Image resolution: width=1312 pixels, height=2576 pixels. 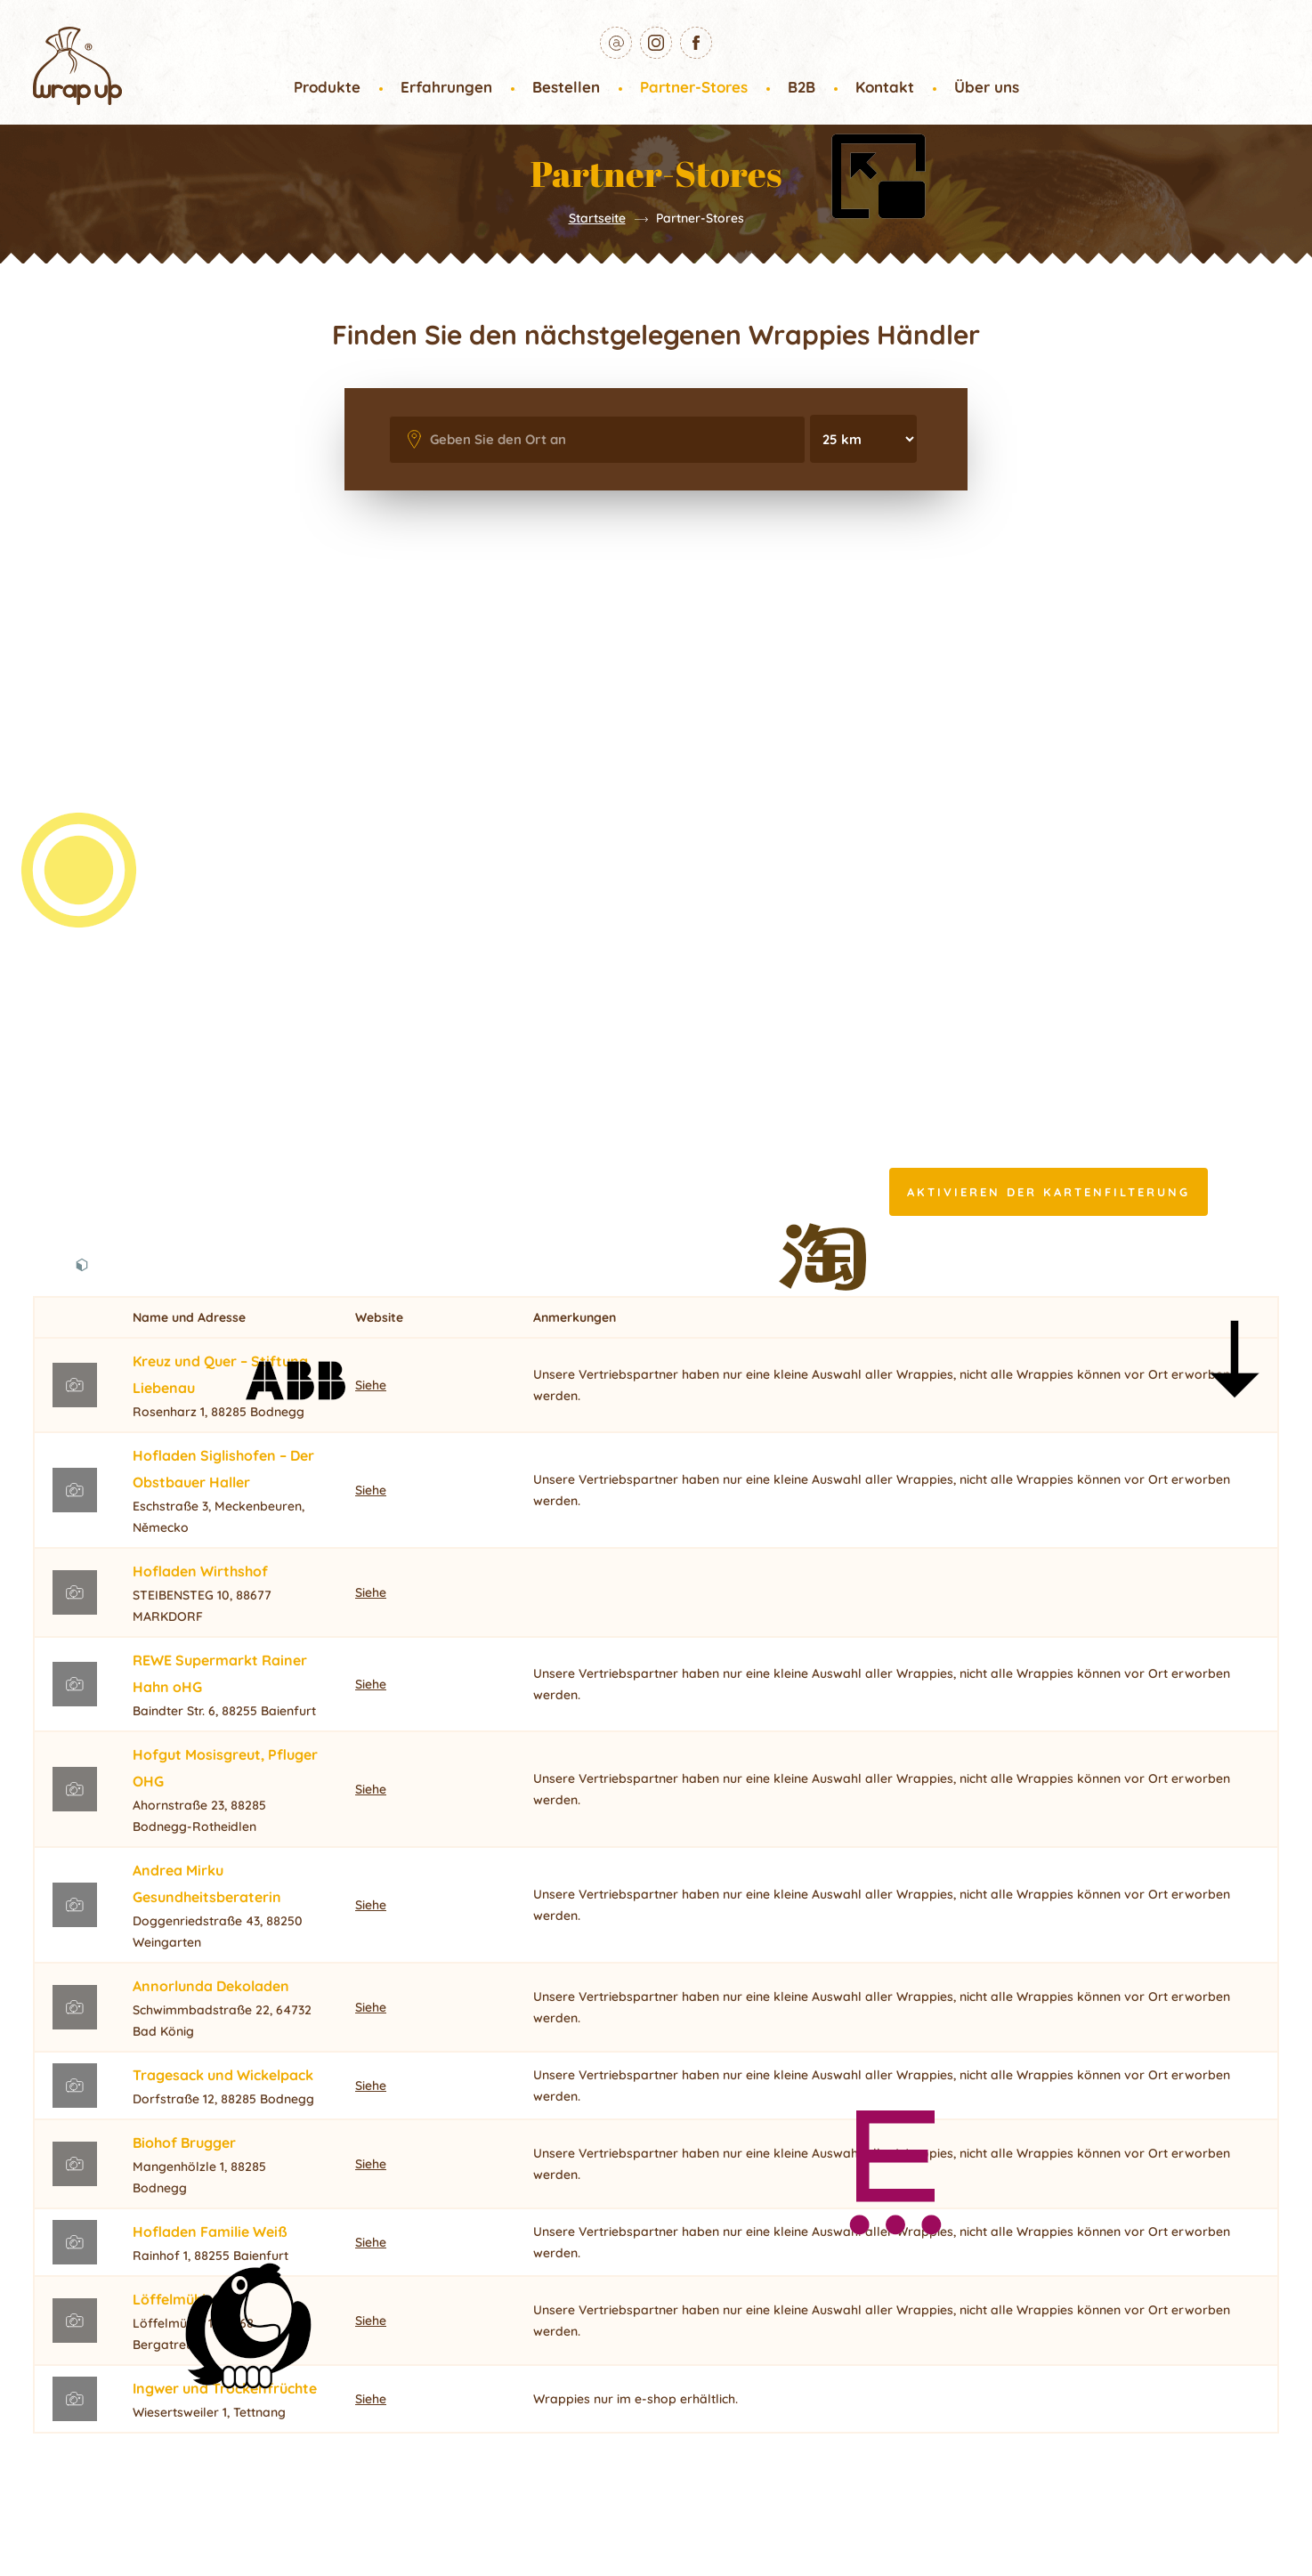 What do you see at coordinates (1235, 1359) in the screenshot?
I see `scroll down or view more content` at bounding box center [1235, 1359].